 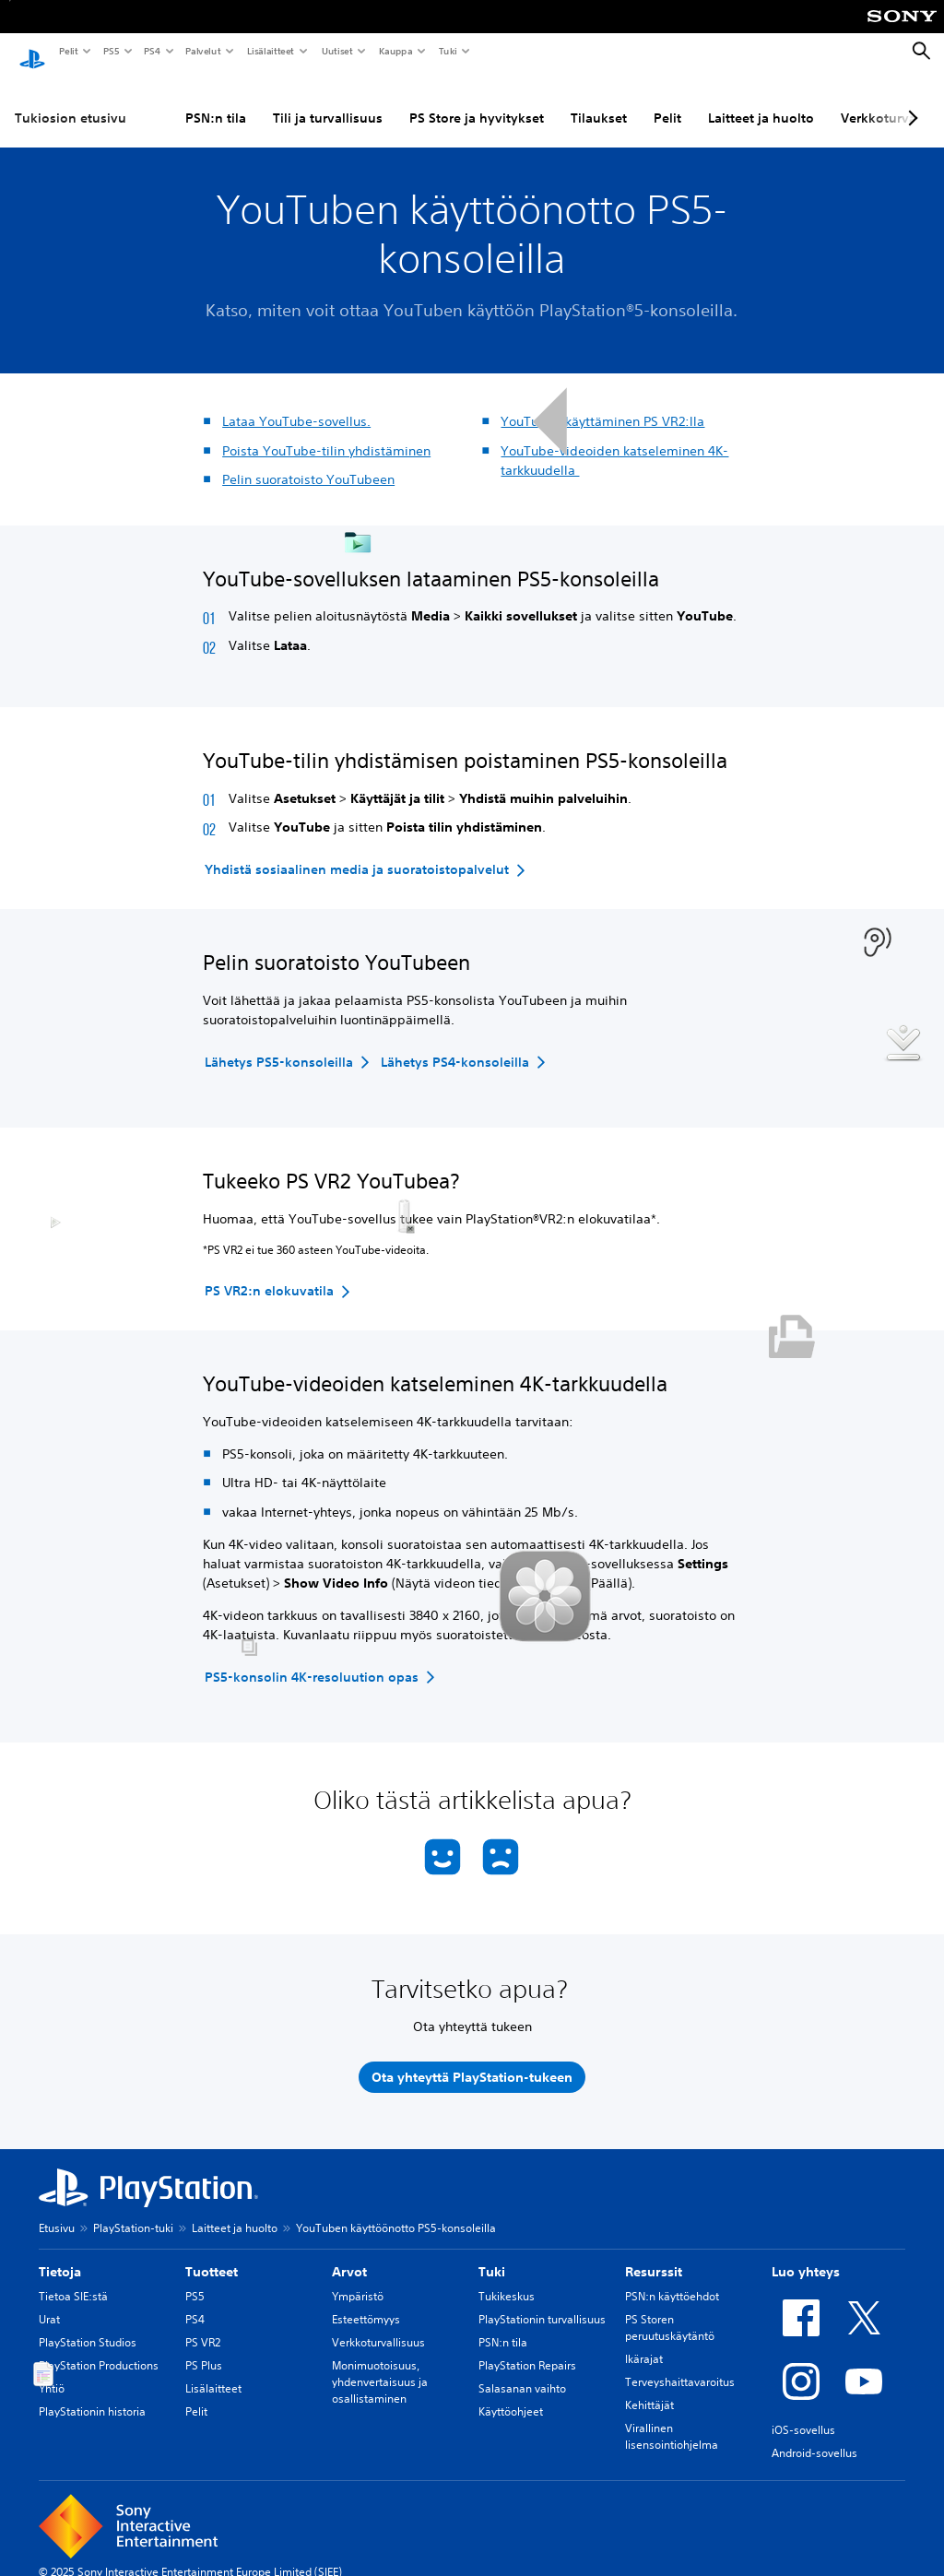 What do you see at coordinates (545, 1596) in the screenshot?
I see `open the photos app` at bounding box center [545, 1596].